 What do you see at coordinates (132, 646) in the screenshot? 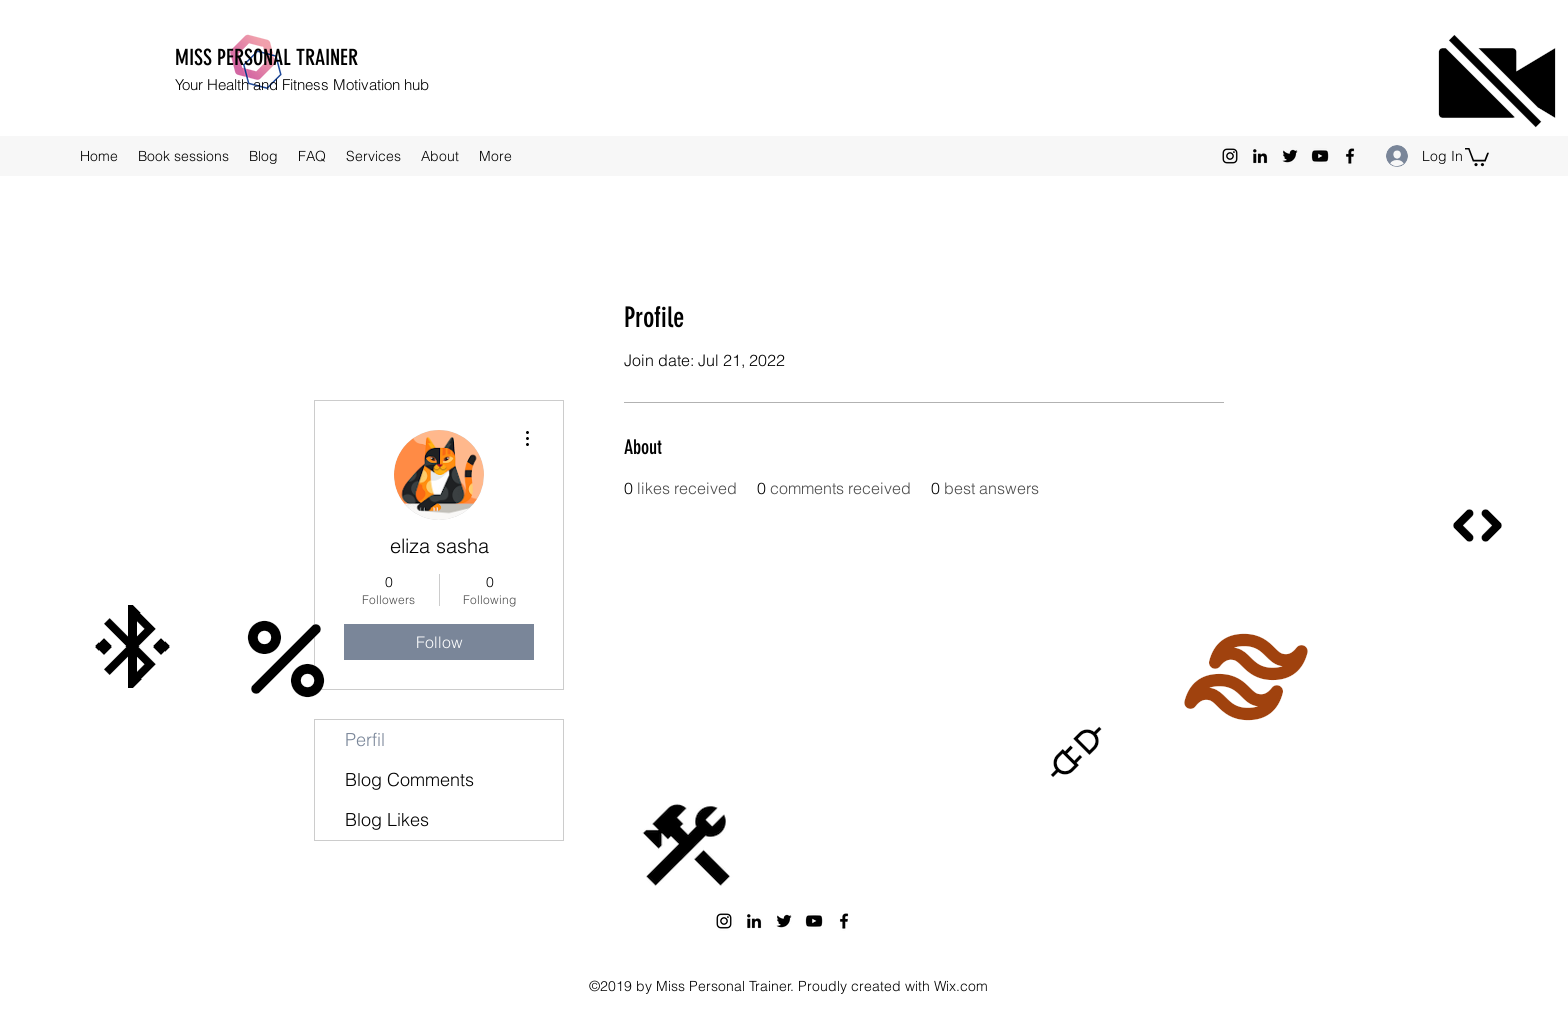
I see `indicates bluetooth is connected to a device` at bounding box center [132, 646].